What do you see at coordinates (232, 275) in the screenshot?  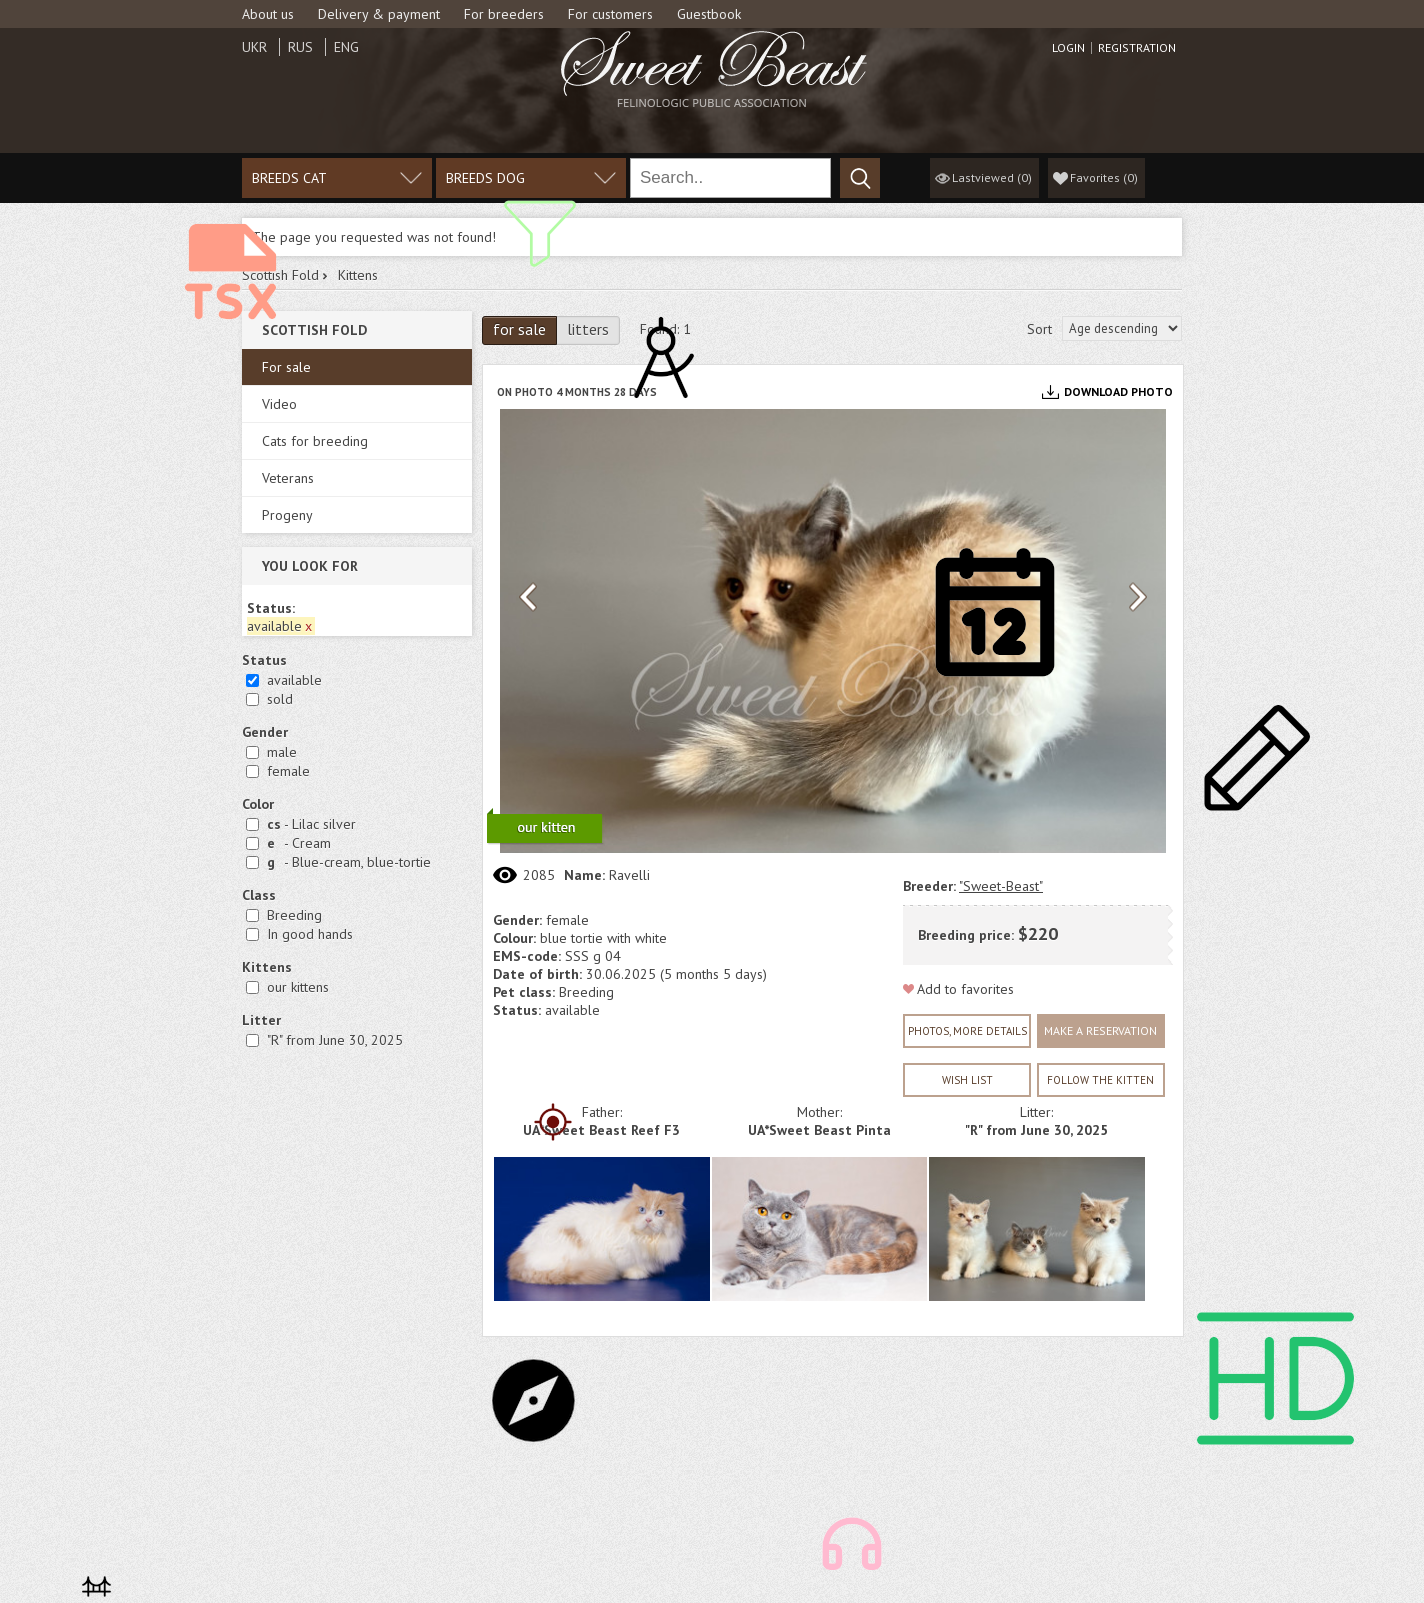 I see `open a TypeScript JSX file` at bounding box center [232, 275].